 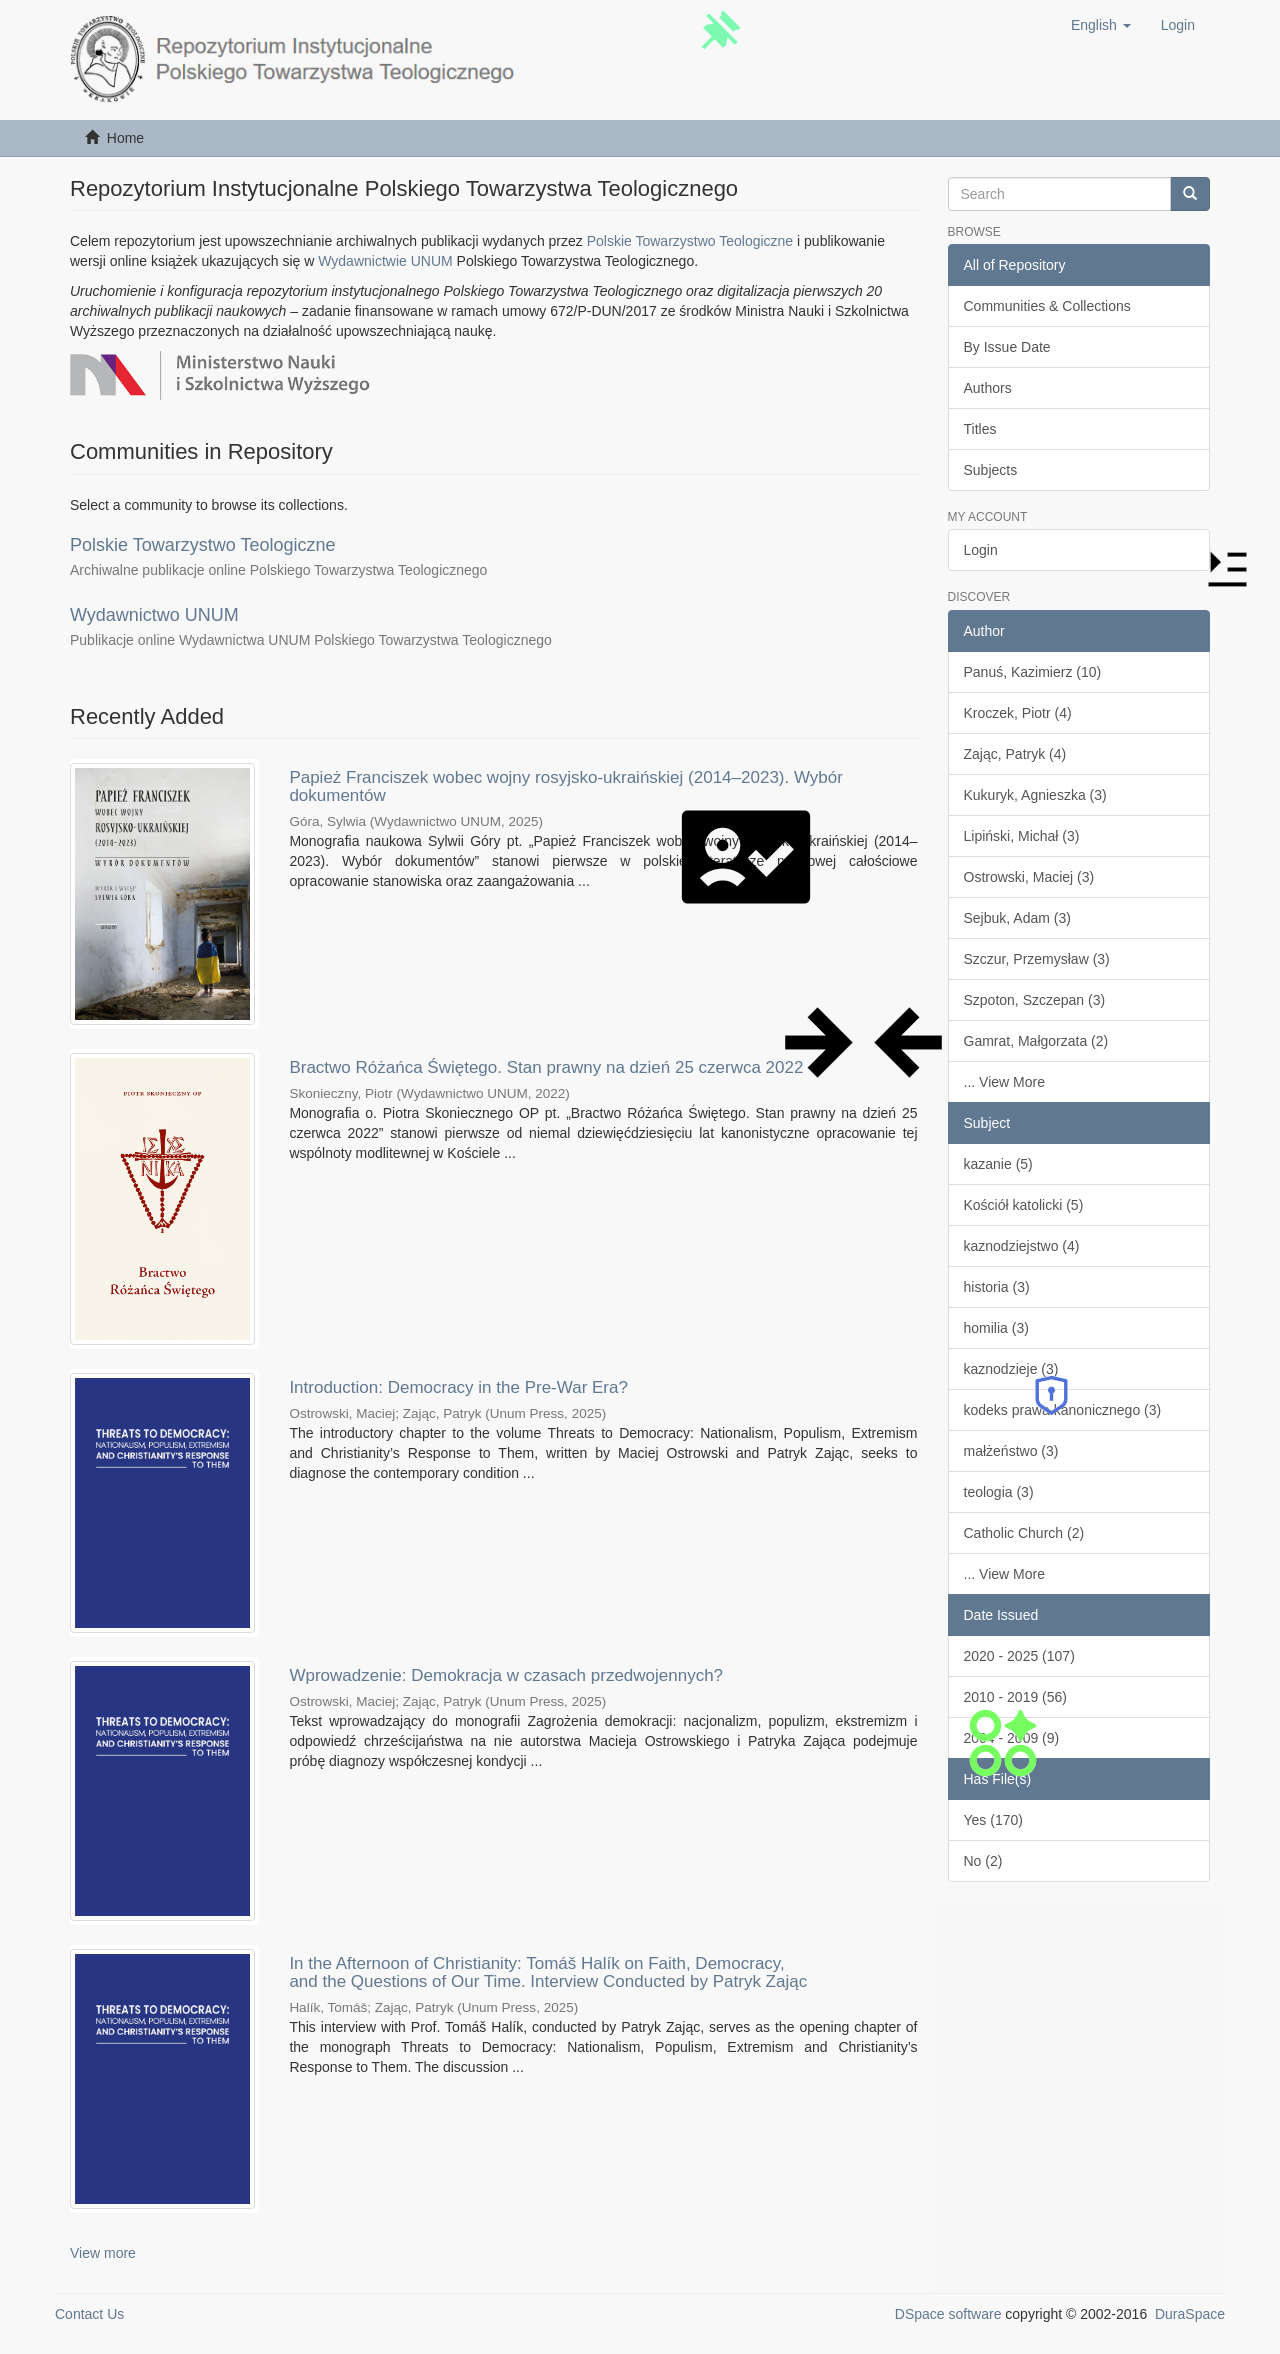 I want to click on collapse panel horizontally, so click(x=863, y=1042).